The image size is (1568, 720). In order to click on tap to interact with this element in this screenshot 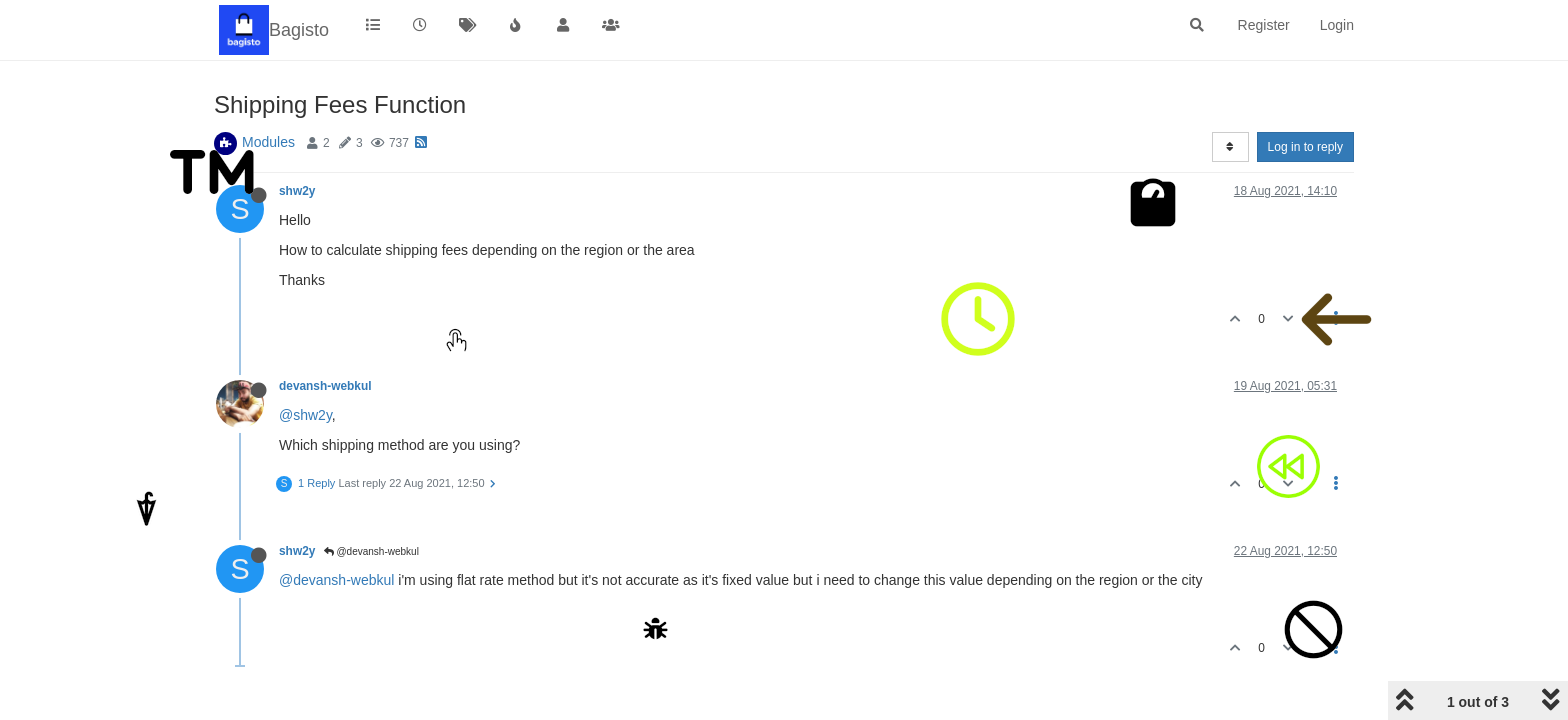, I will do `click(456, 340)`.